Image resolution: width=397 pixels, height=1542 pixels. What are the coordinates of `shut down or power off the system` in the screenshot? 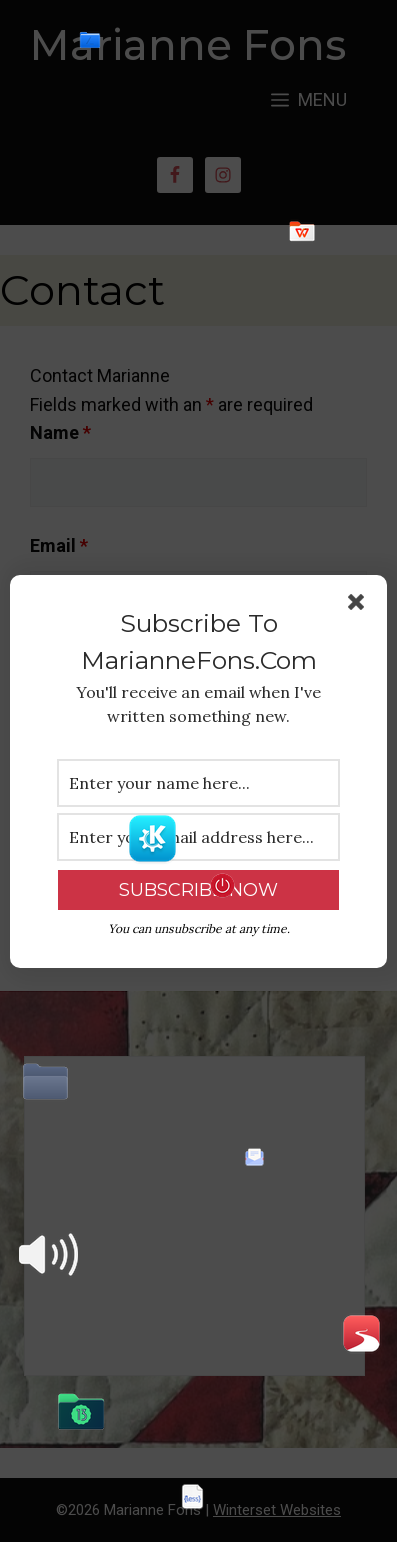 It's located at (222, 885).